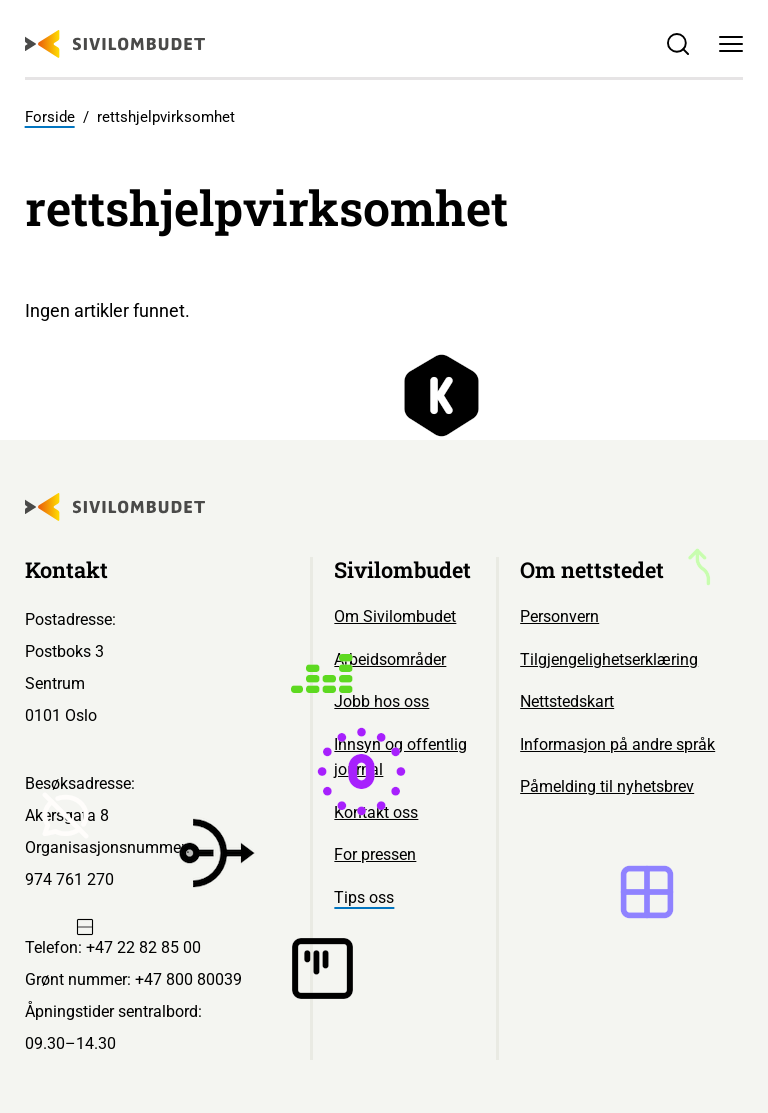 The width and height of the screenshot is (768, 1113). I want to click on open Deezer music streaming app, so click(321, 675).